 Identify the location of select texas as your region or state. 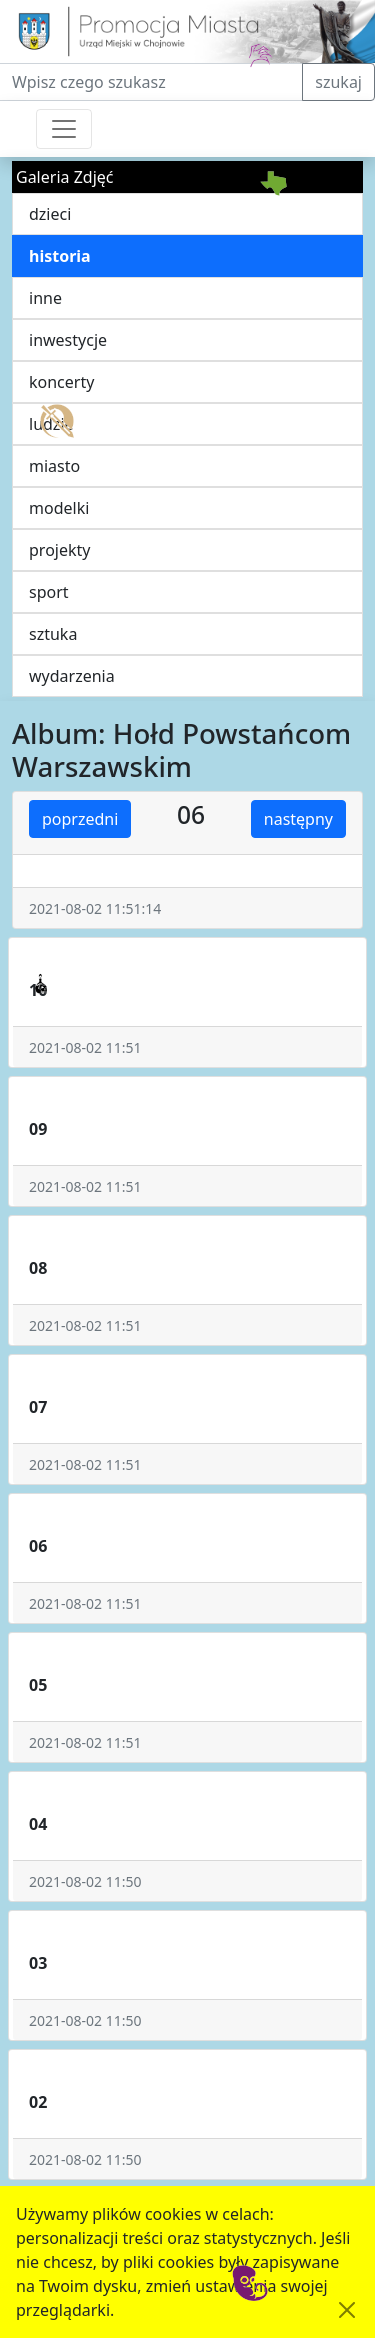
(273, 183).